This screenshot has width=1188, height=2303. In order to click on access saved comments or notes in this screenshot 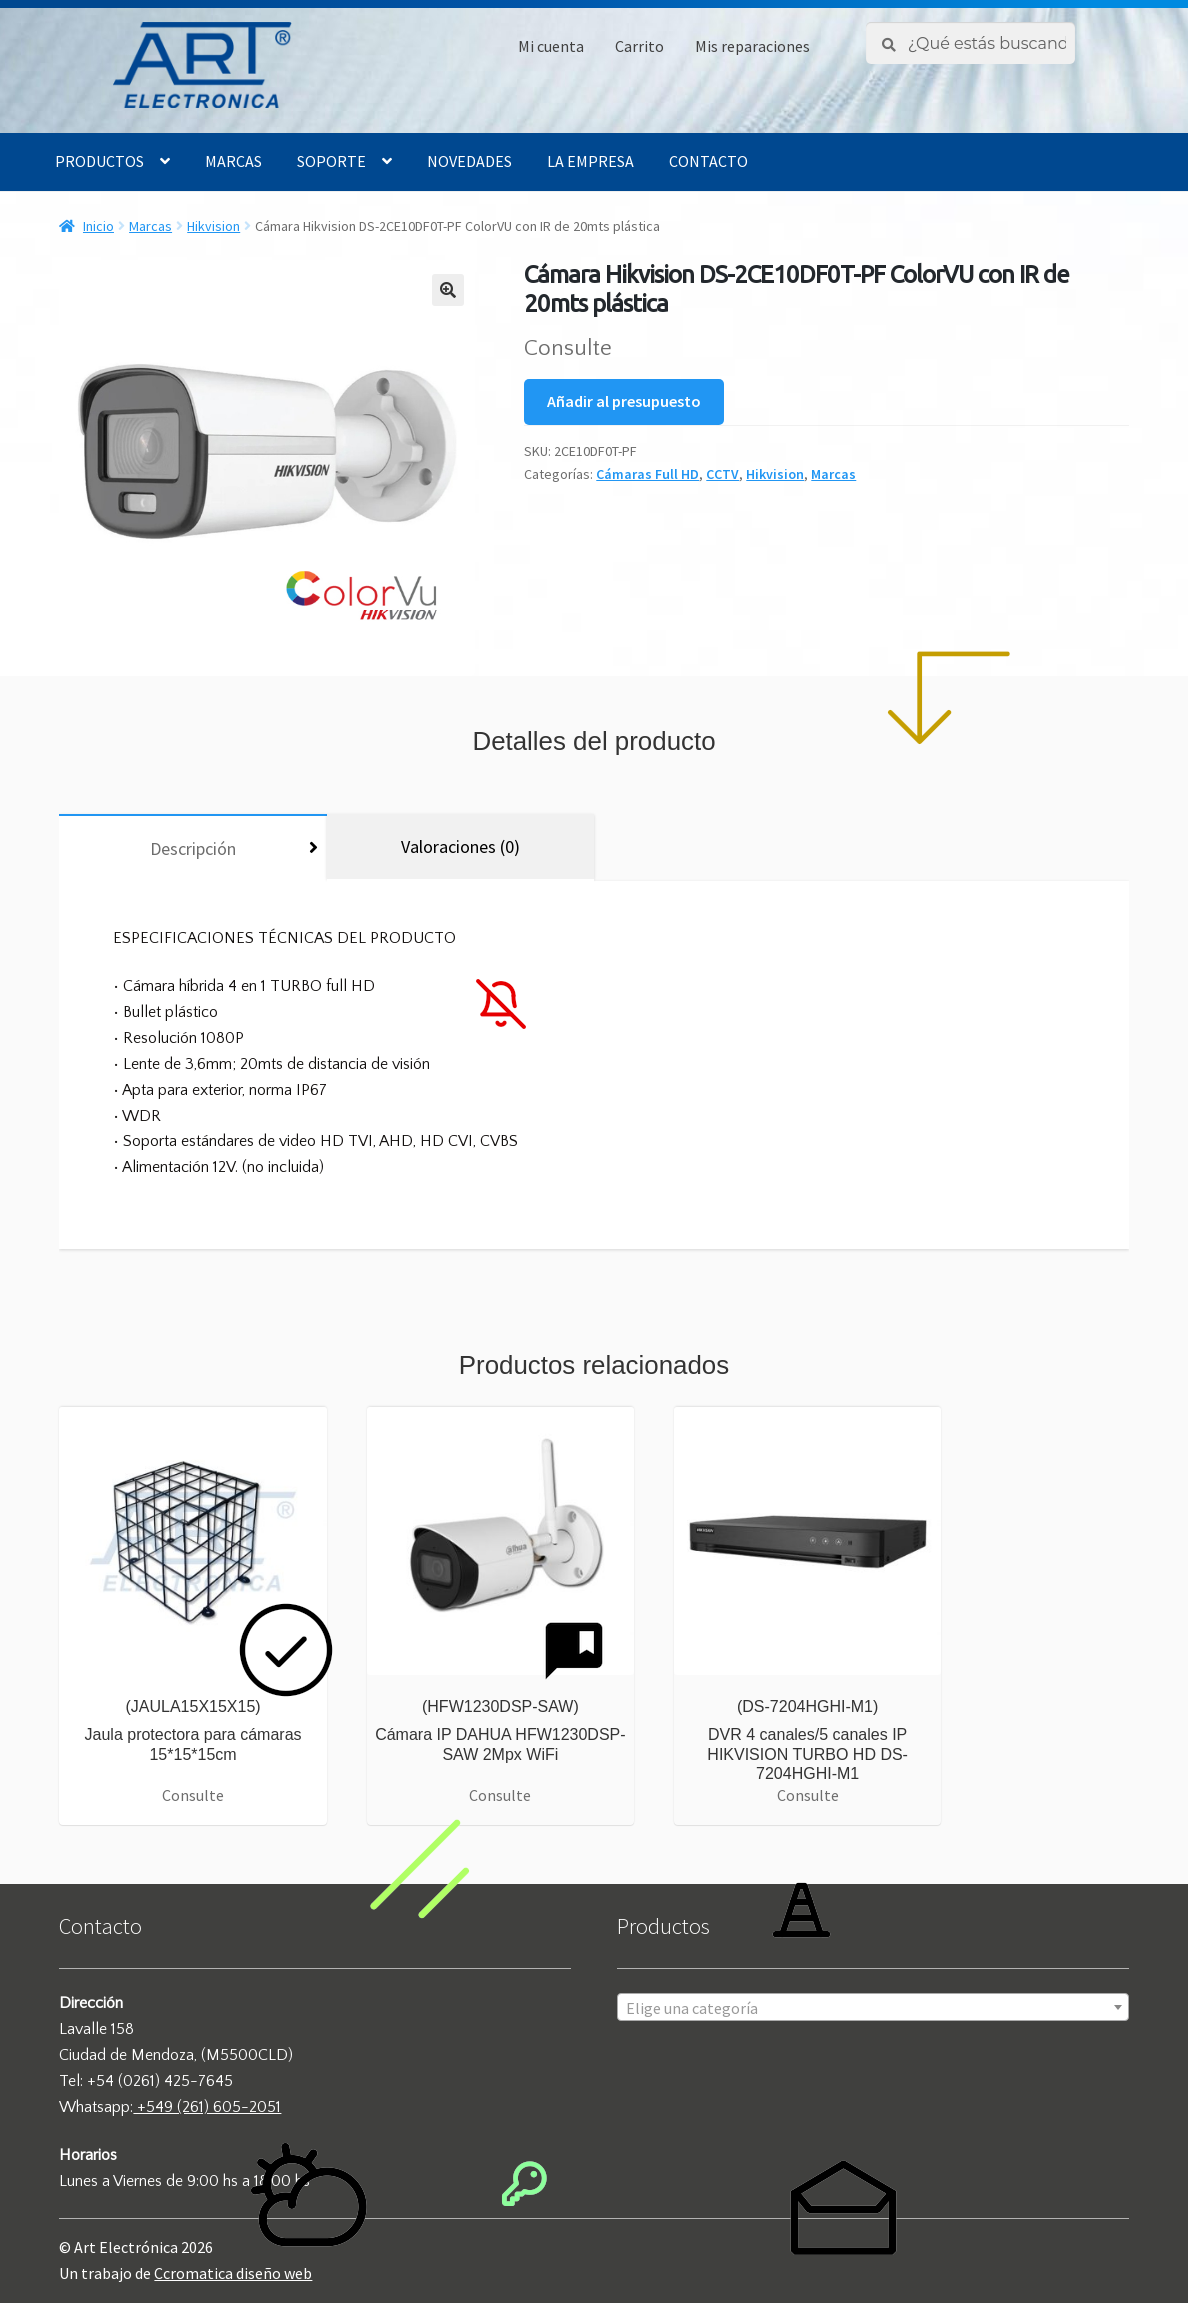, I will do `click(574, 1651)`.